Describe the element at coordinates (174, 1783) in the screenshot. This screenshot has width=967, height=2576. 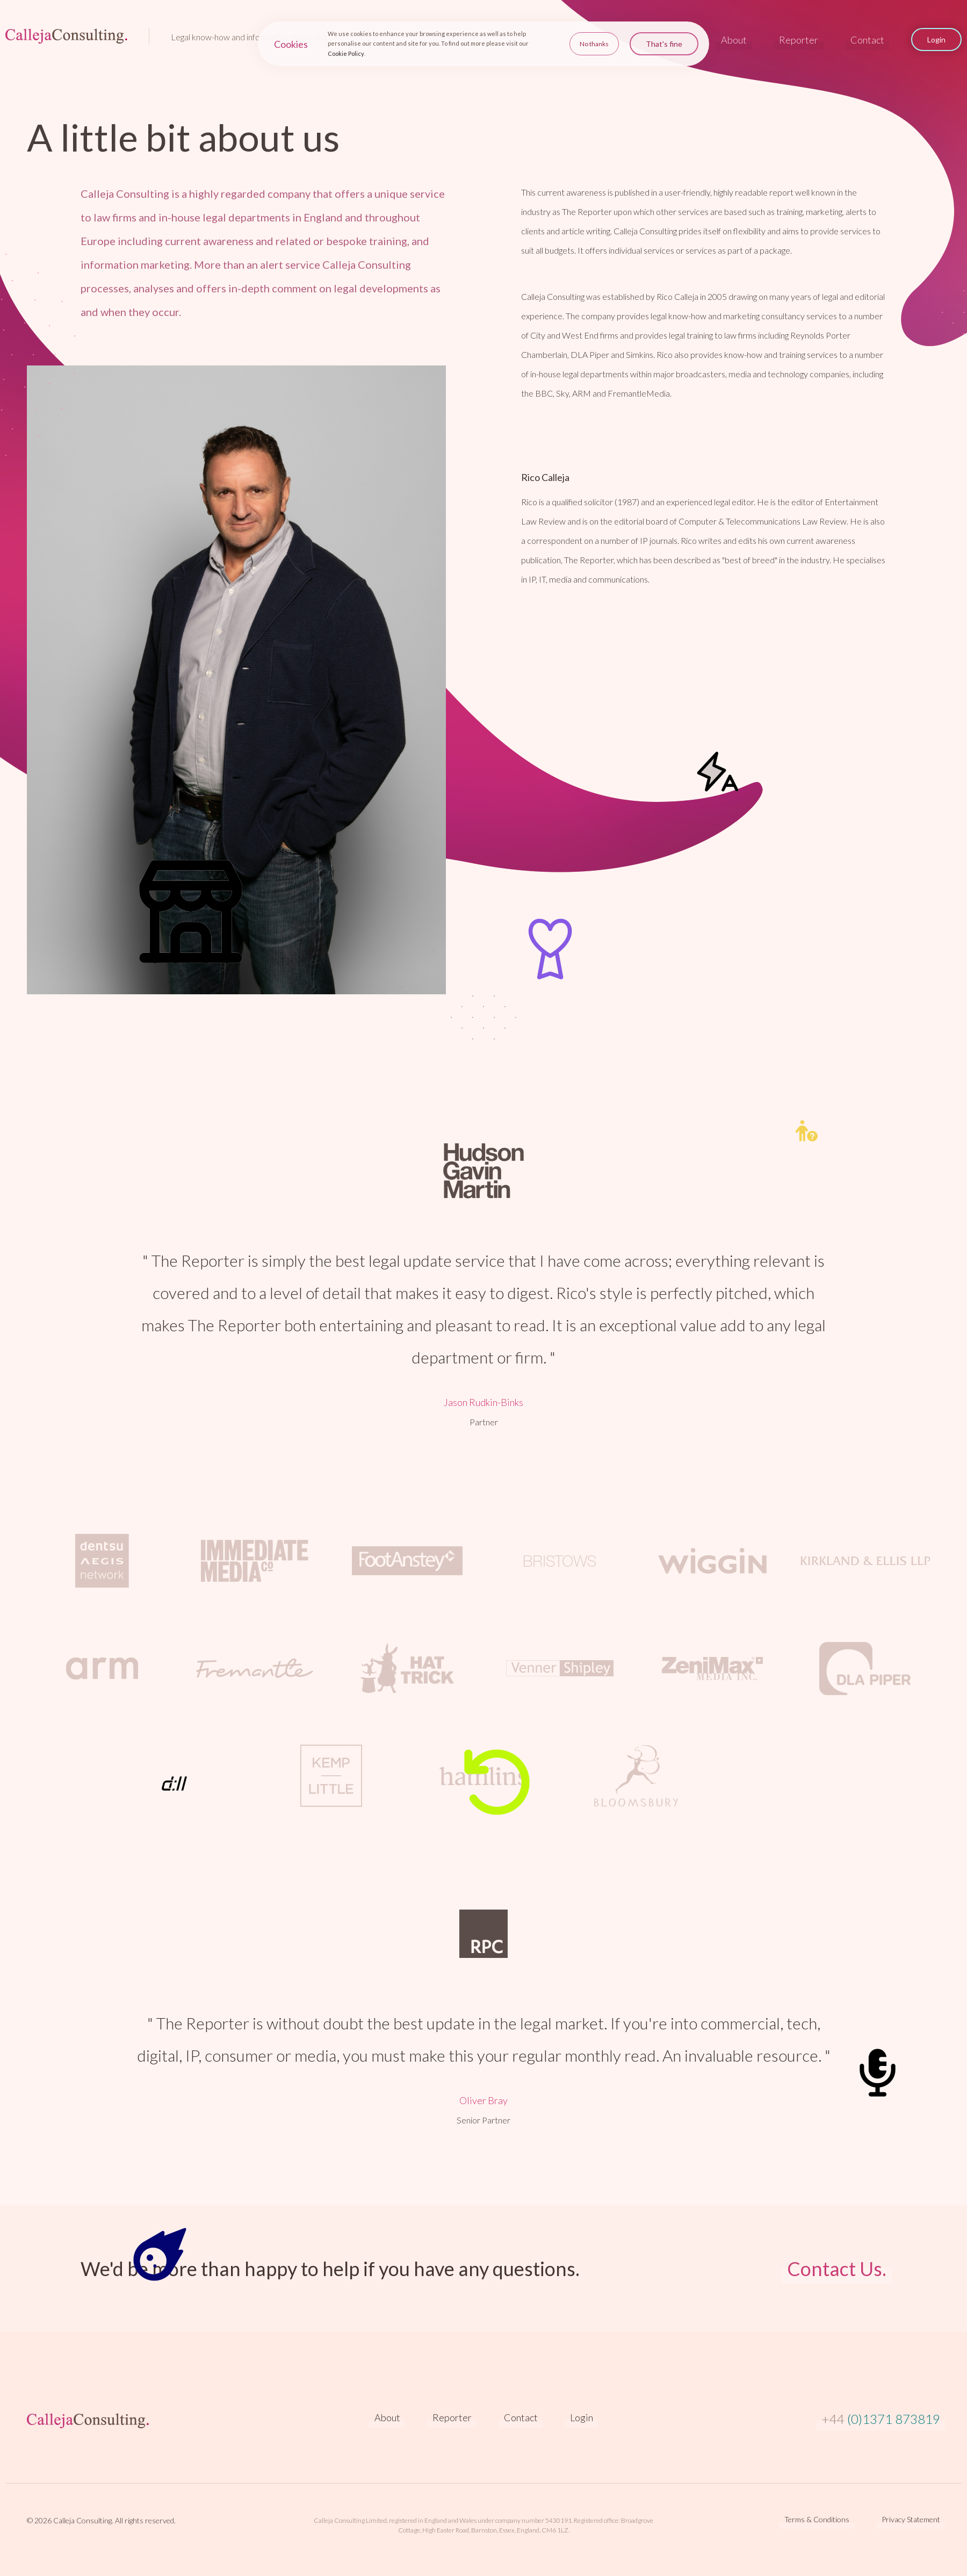
I see `cmplid brand logo` at that location.